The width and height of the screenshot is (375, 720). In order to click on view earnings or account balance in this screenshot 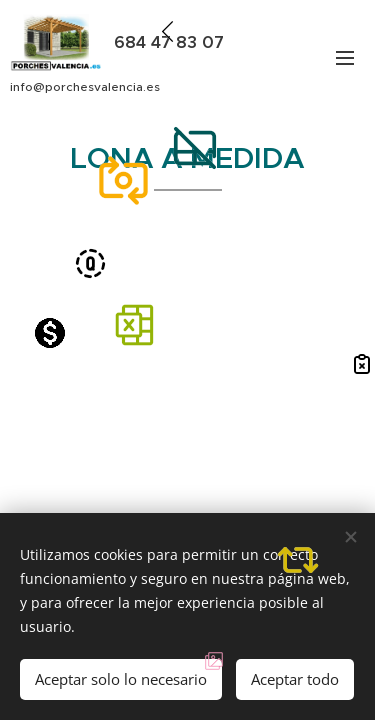, I will do `click(50, 333)`.